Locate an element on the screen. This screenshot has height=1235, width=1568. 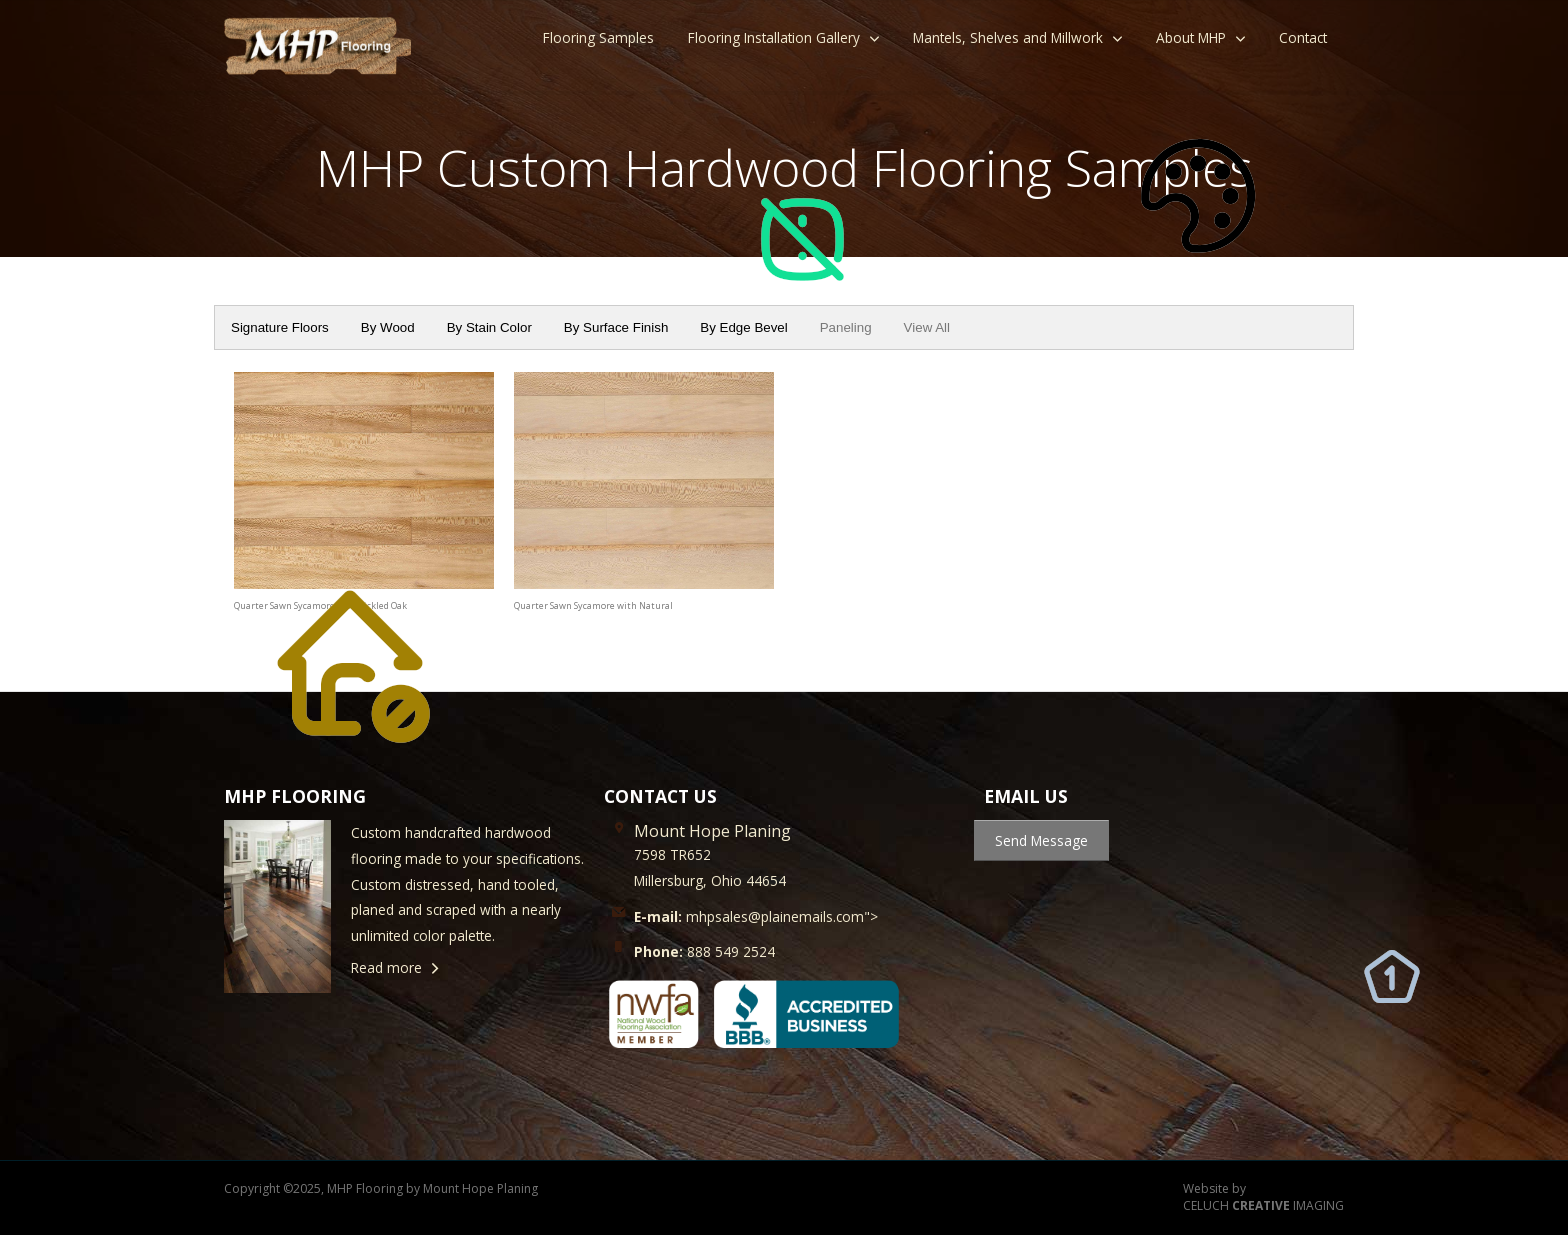
disable or mute alert notifications is located at coordinates (802, 239).